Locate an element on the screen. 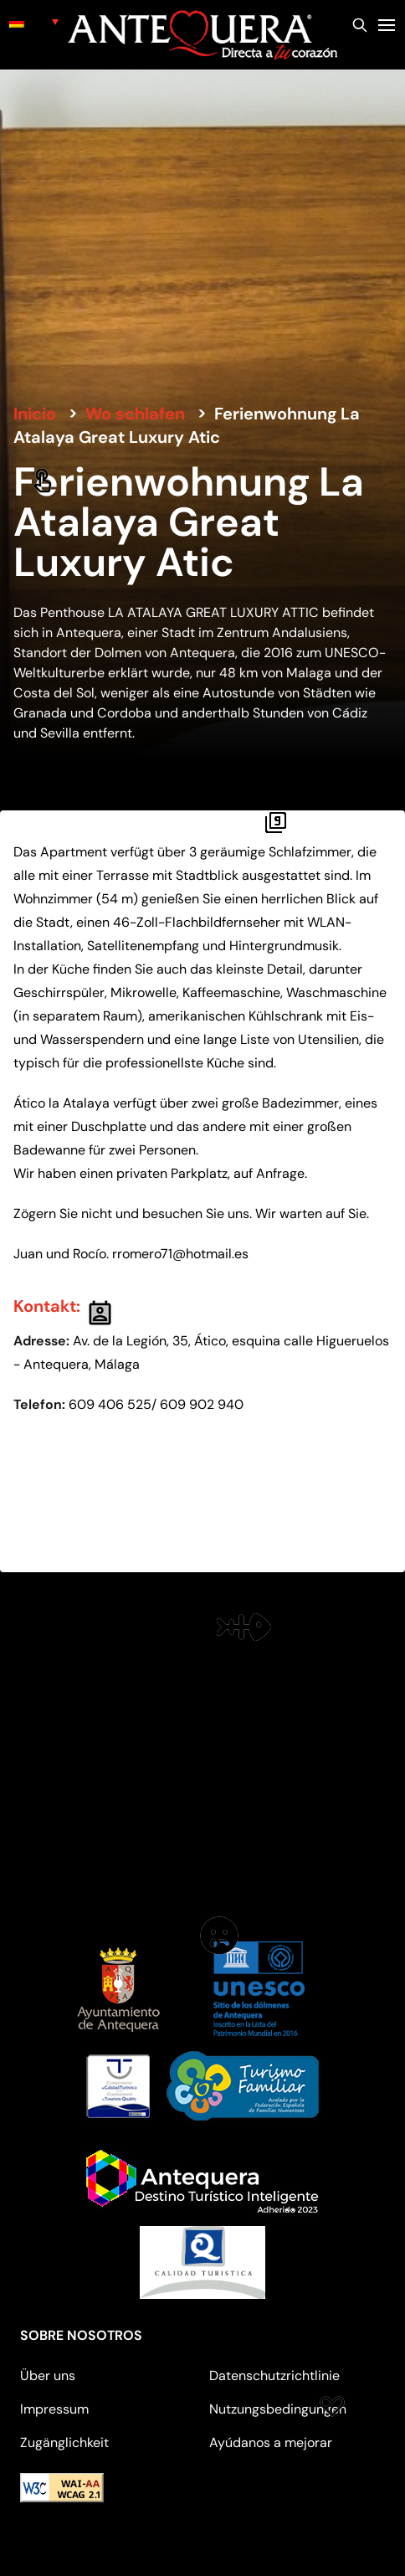 Image resolution: width=405 pixels, height=2576 pixels. view contact calendar or schedule is located at coordinates (100, 1314).